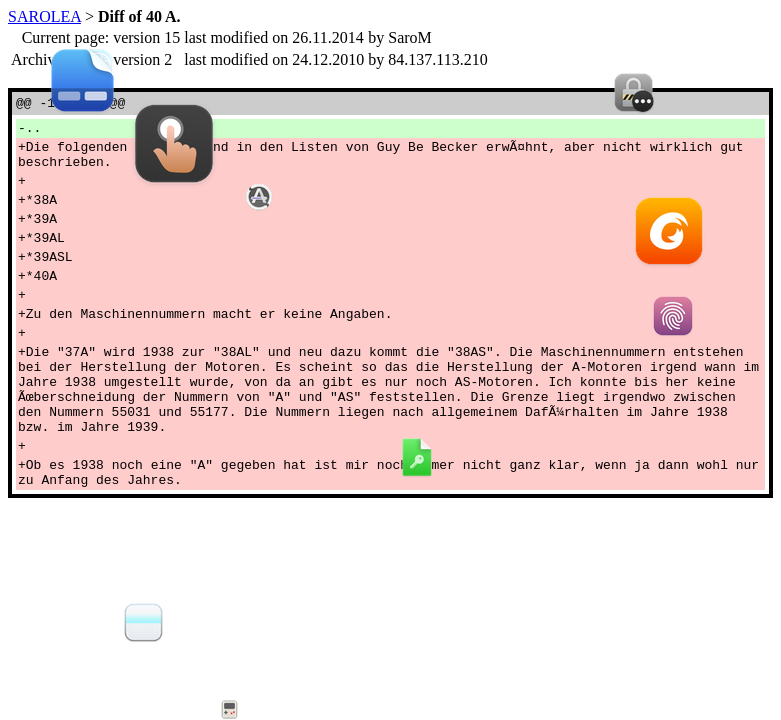  I want to click on a PEM key file for secure authentication, so click(417, 458).